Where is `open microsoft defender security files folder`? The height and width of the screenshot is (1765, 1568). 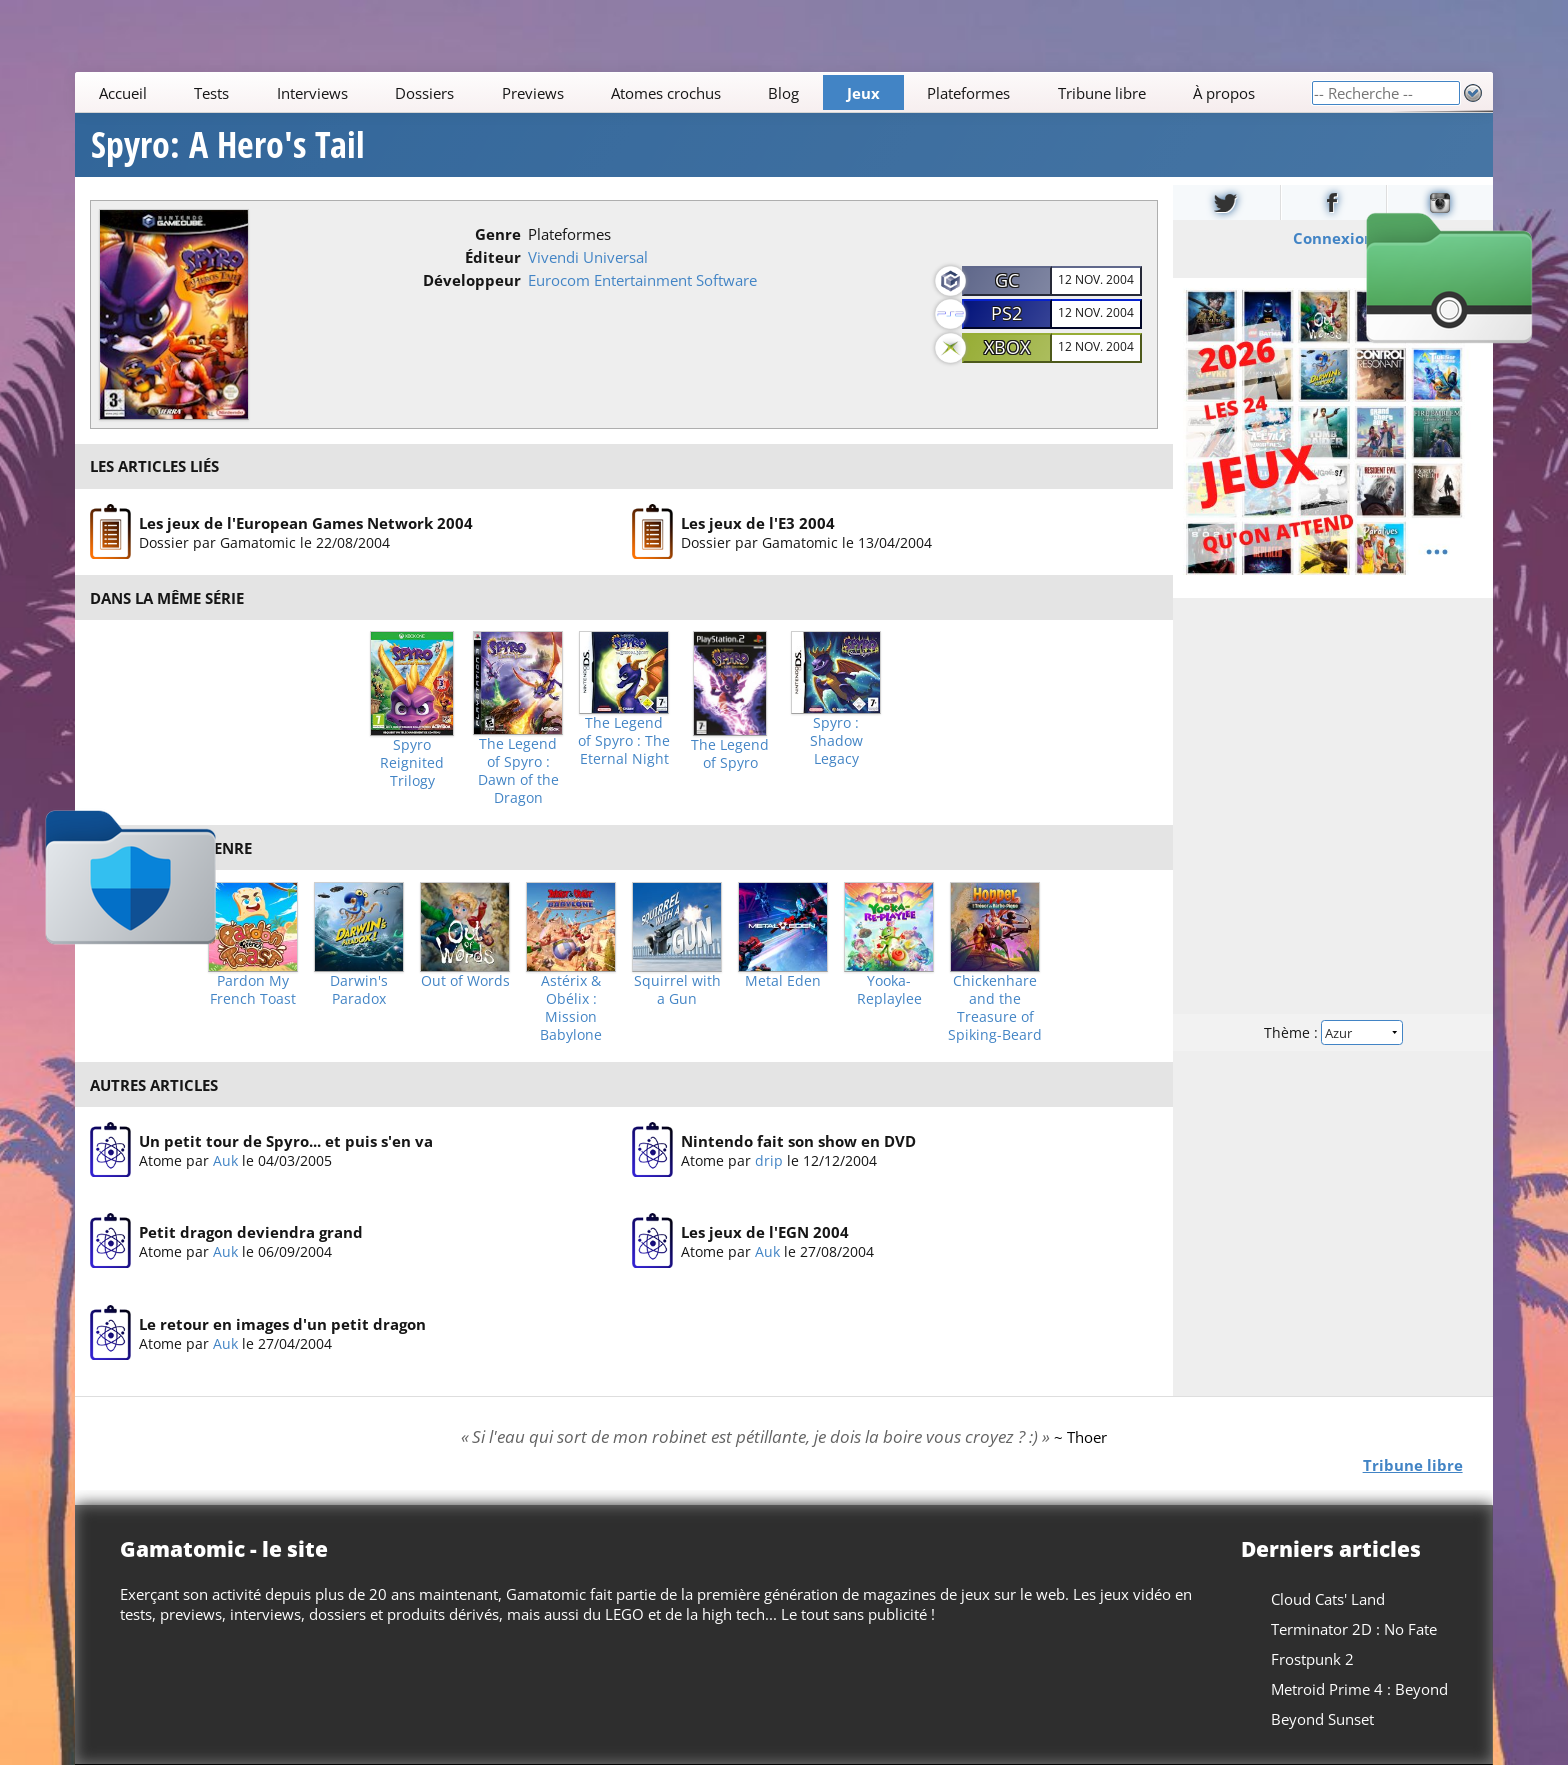
open microsoft defender security files folder is located at coordinates (130, 882).